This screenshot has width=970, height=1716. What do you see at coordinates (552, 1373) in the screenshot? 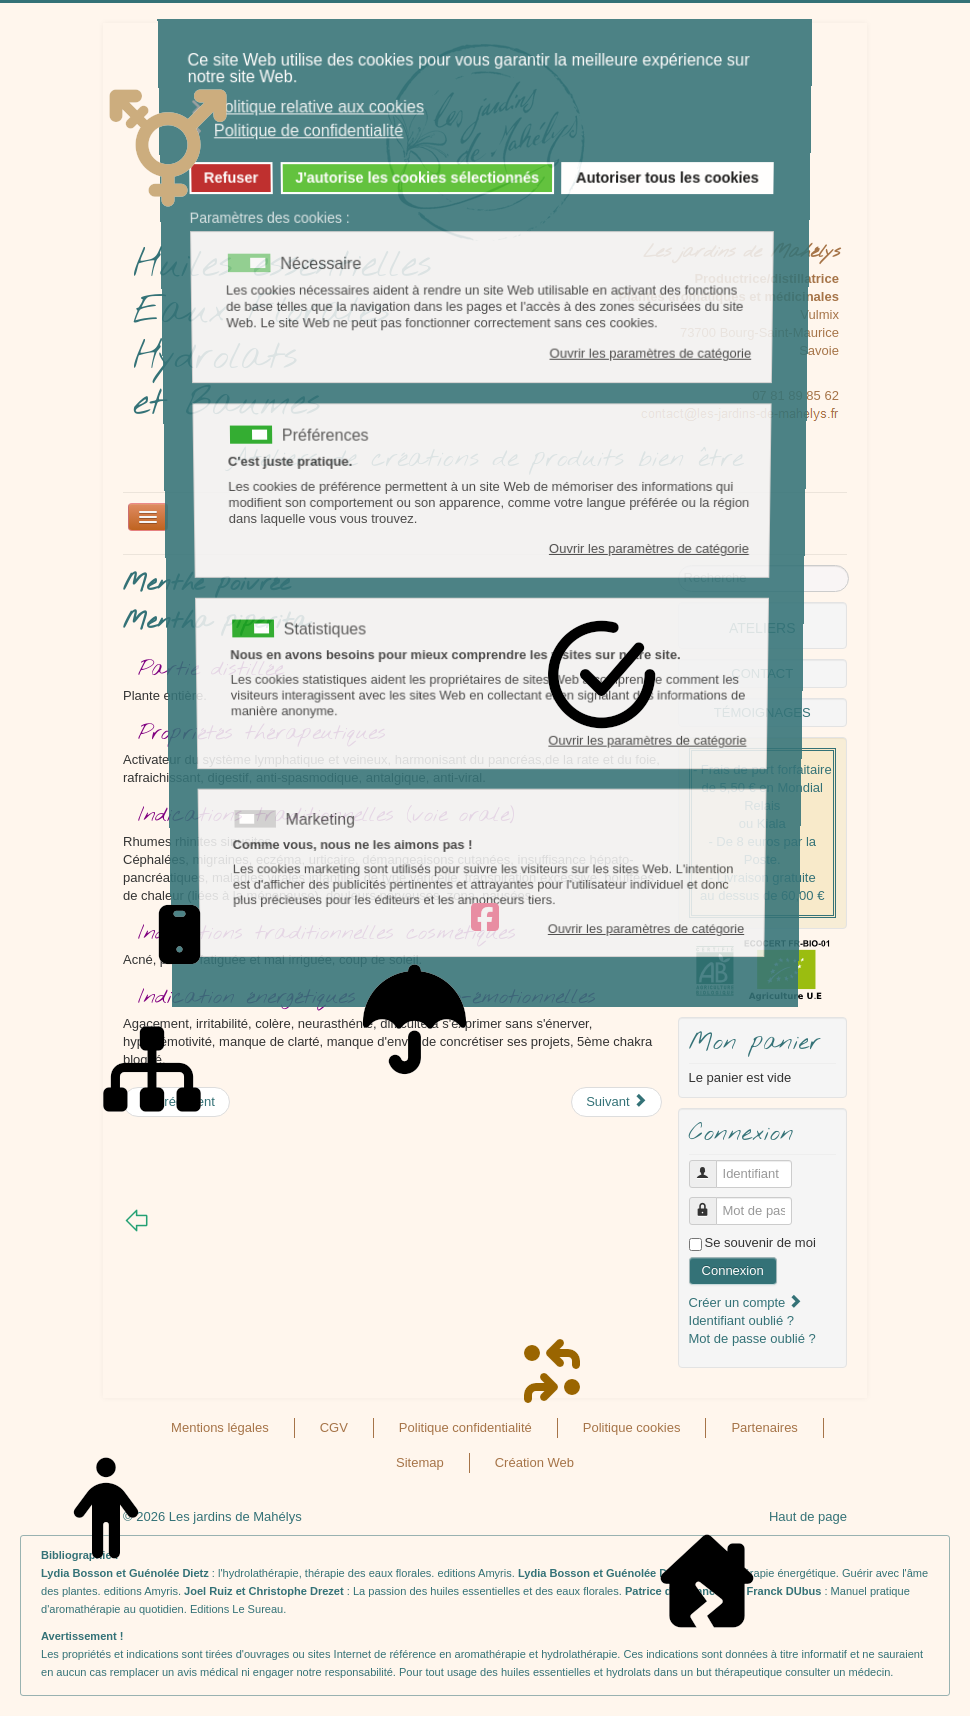
I see `merge or converge items to endpoints` at bounding box center [552, 1373].